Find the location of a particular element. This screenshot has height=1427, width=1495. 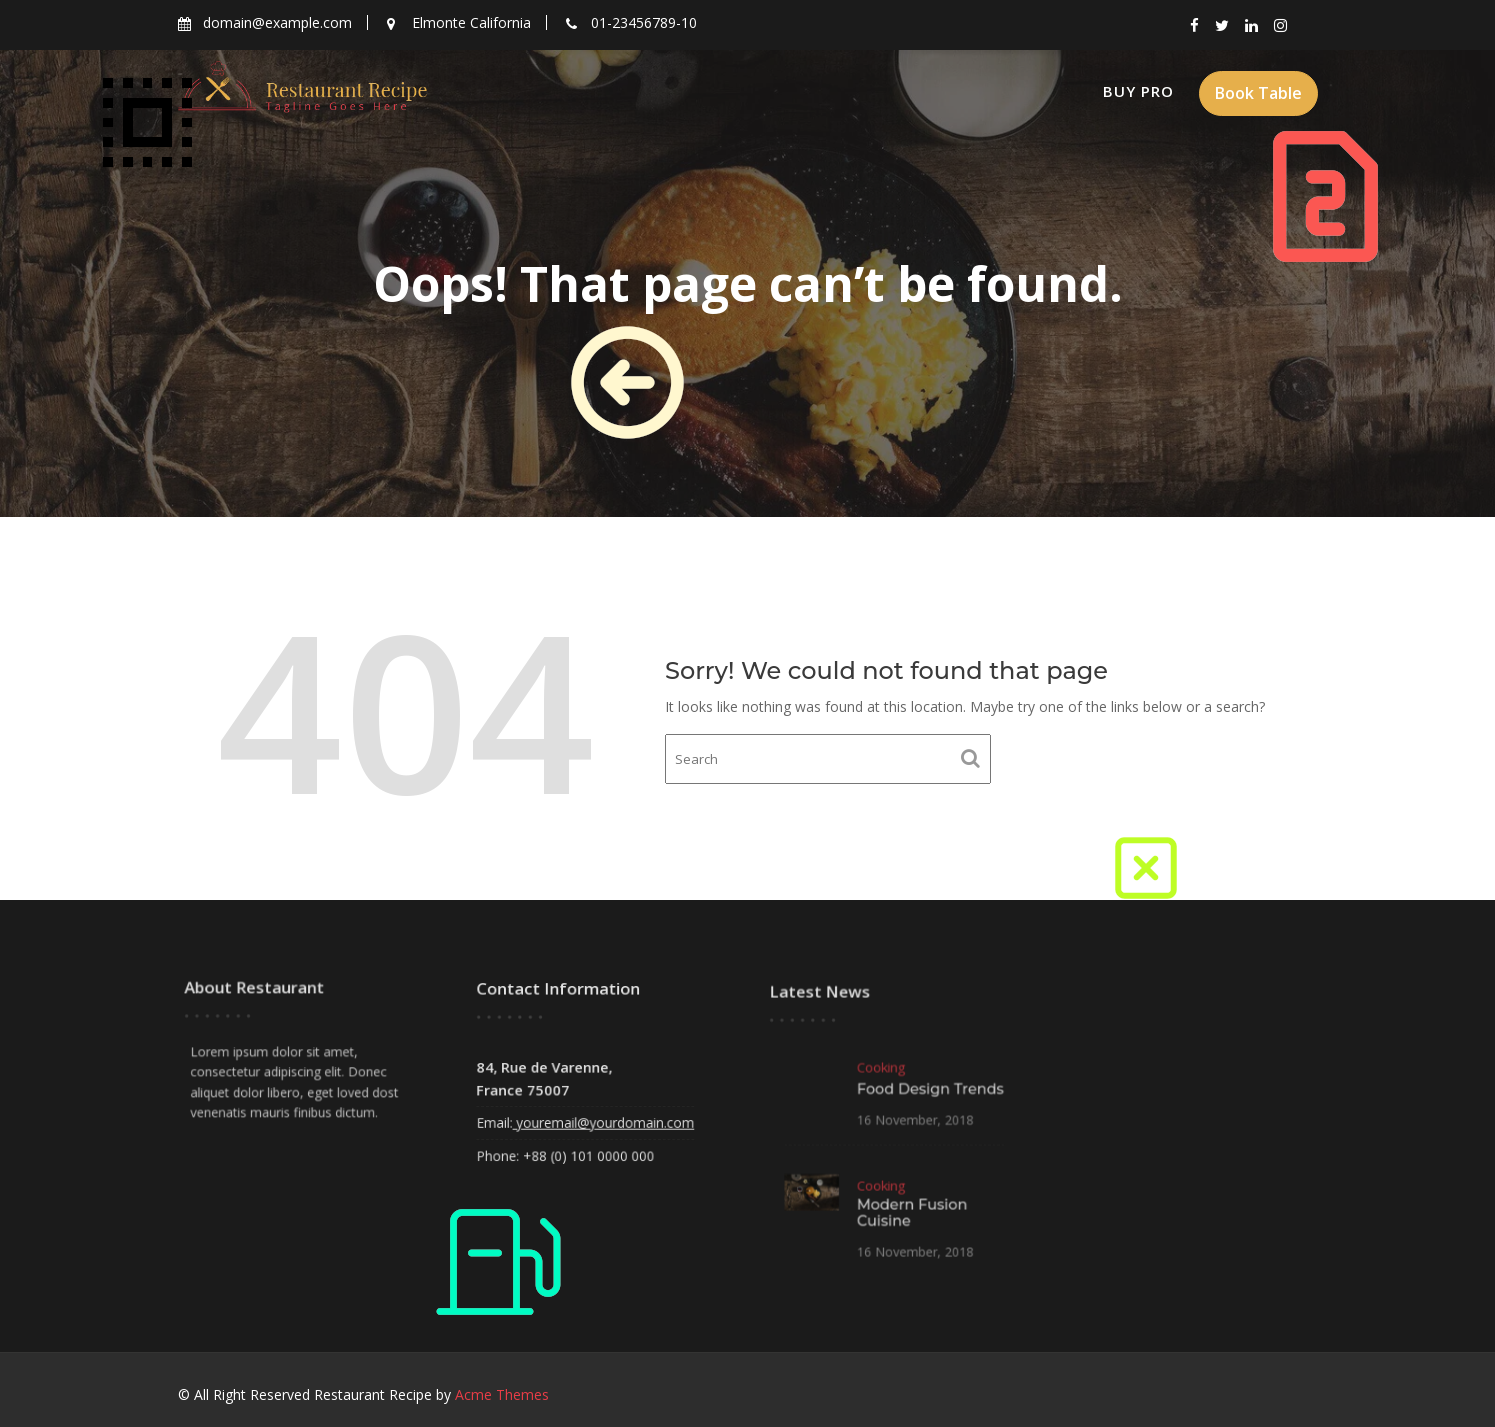

close or dismiss a dialog box is located at coordinates (1146, 868).